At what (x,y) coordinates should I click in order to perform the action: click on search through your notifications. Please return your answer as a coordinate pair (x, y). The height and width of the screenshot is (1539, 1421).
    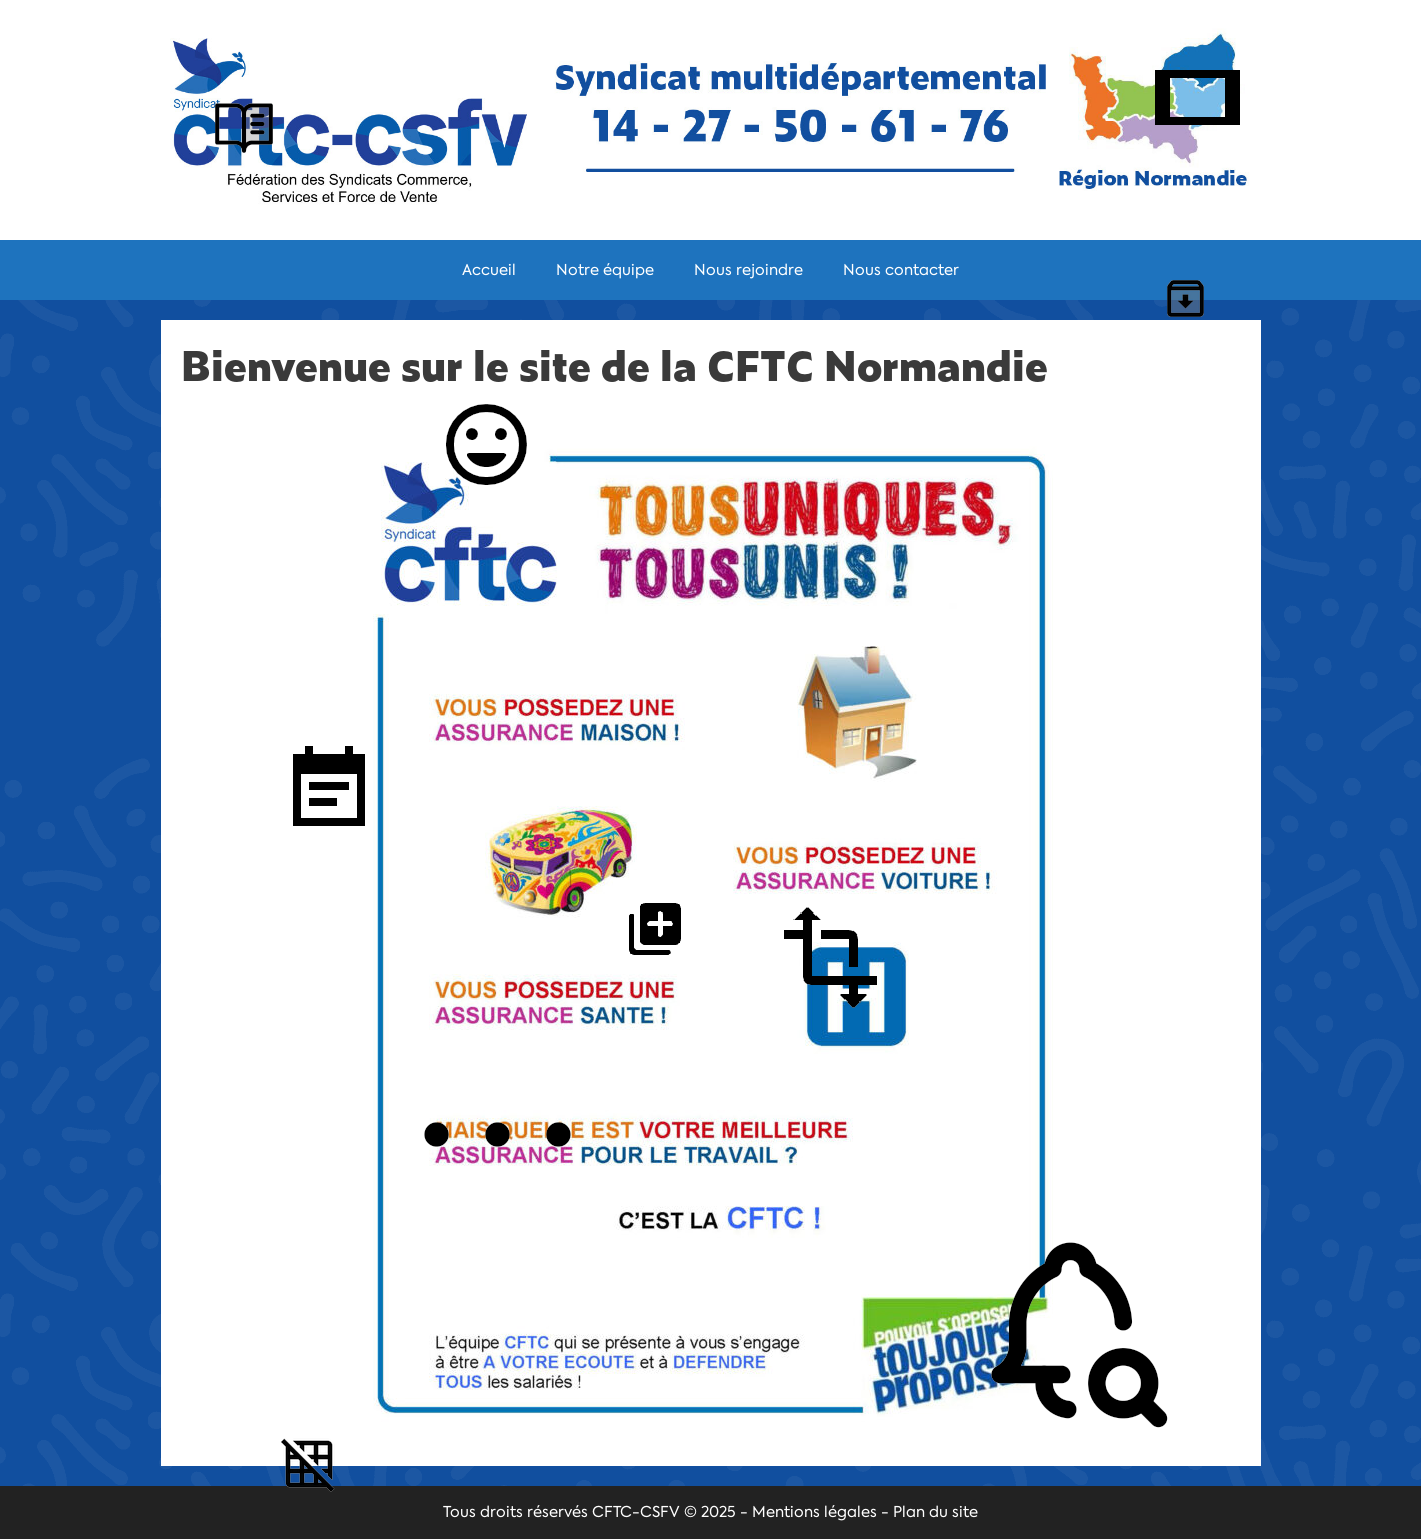
    Looking at the image, I should click on (1070, 1330).